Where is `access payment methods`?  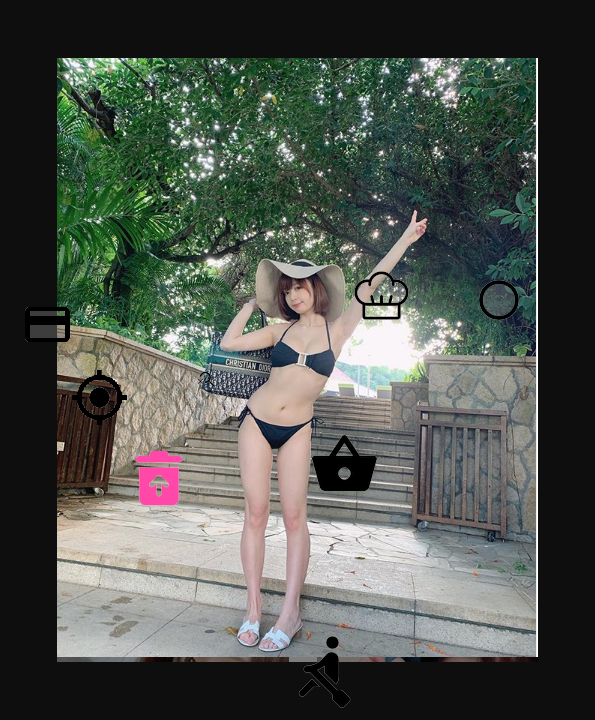
access payment methods is located at coordinates (47, 324).